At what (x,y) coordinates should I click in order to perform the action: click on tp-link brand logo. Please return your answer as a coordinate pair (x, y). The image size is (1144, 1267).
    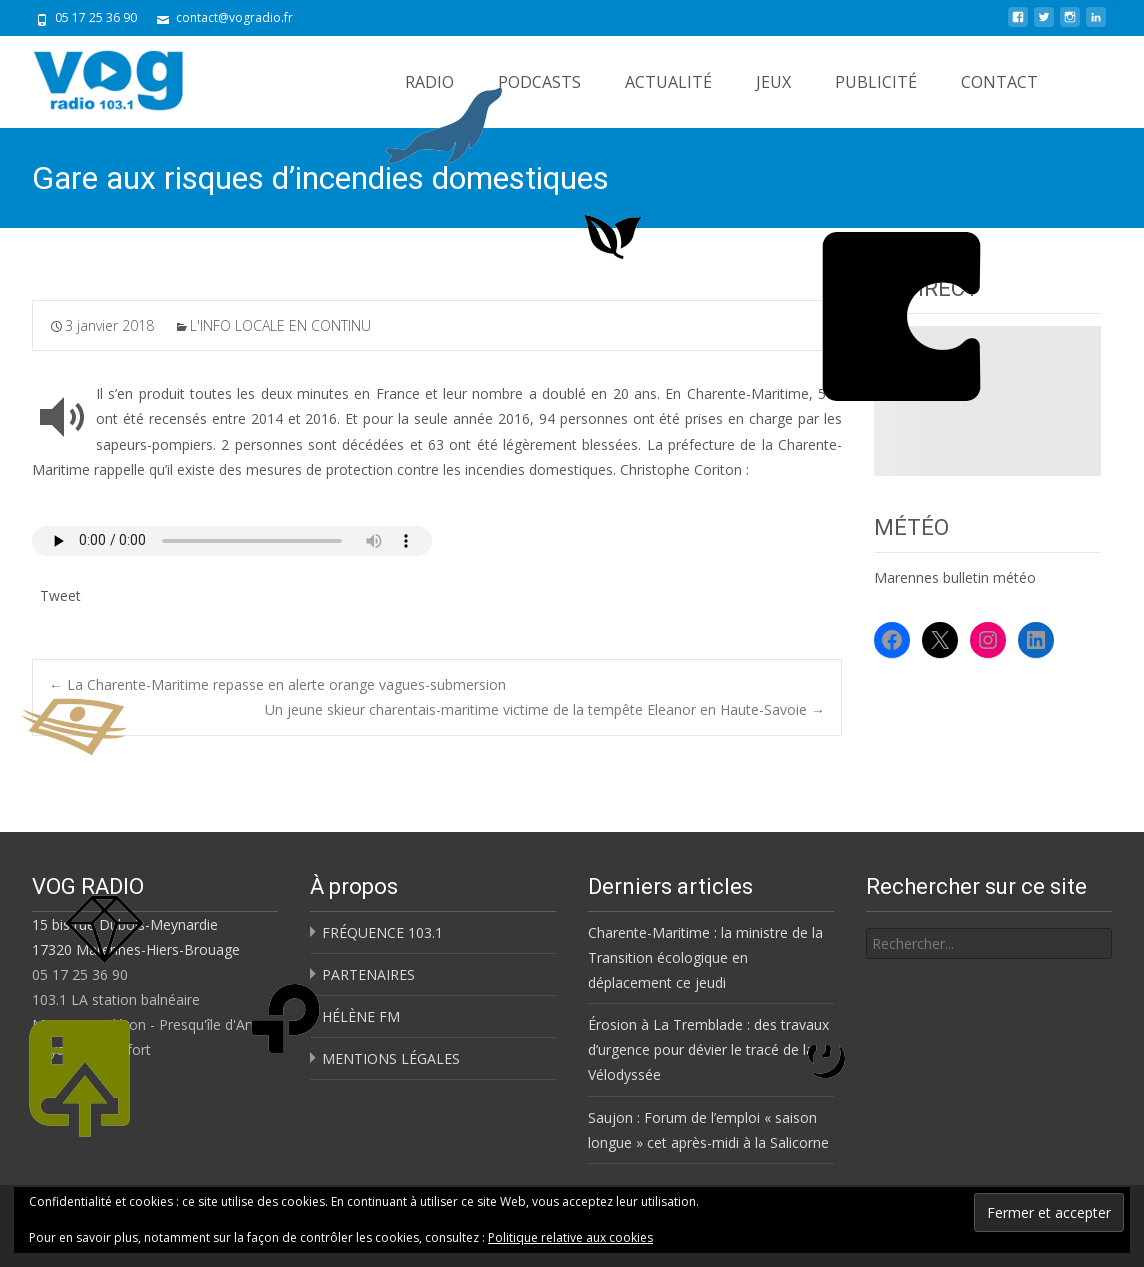
    Looking at the image, I should click on (285, 1018).